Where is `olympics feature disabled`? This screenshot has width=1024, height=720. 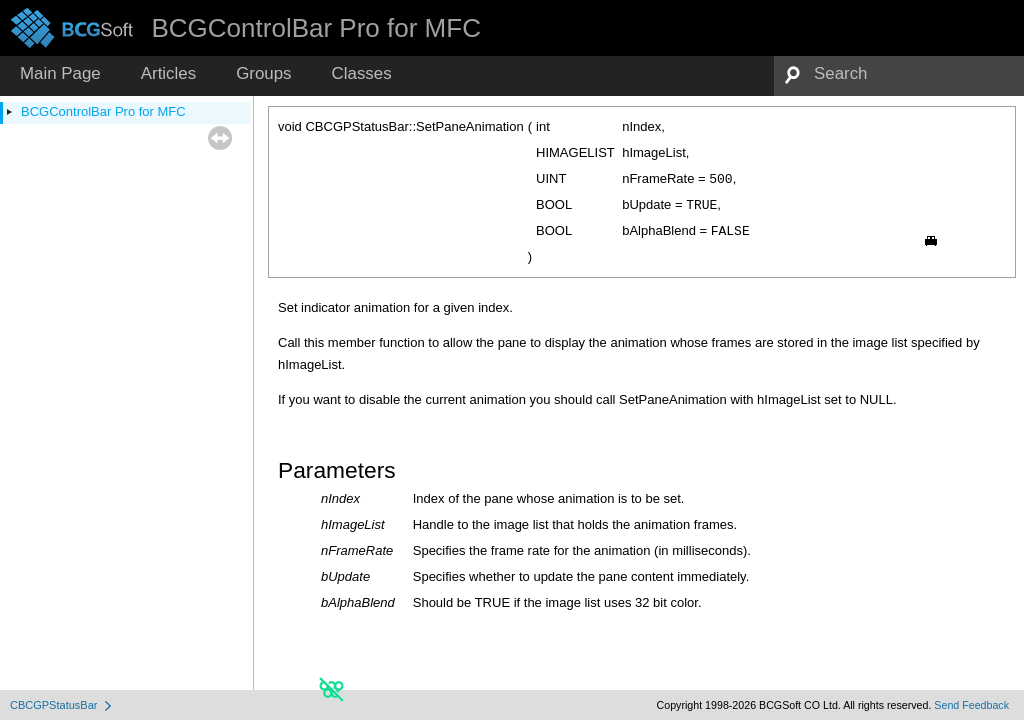 olympics feature disabled is located at coordinates (331, 689).